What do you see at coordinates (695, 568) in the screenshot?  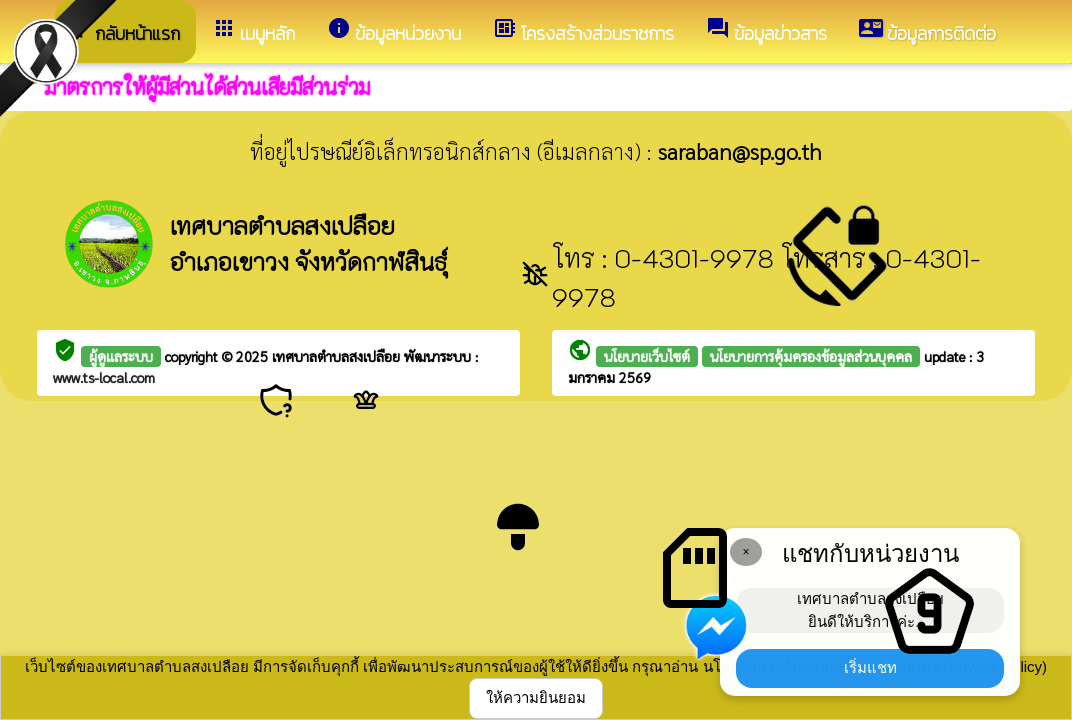 I see `access sd card storage settings` at bounding box center [695, 568].